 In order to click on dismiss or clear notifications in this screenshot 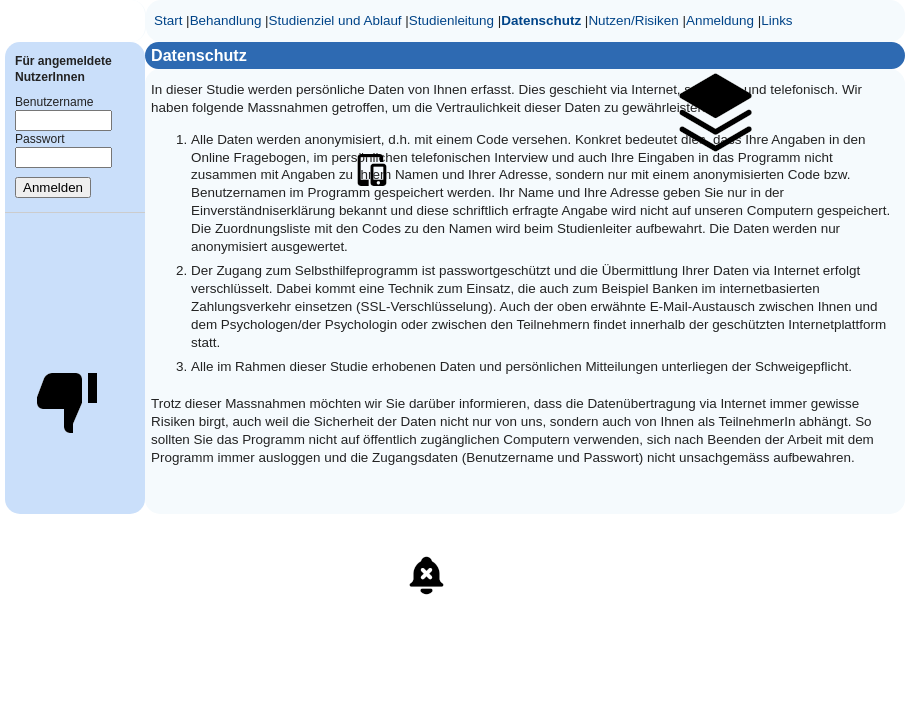, I will do `click(426, 575)`.